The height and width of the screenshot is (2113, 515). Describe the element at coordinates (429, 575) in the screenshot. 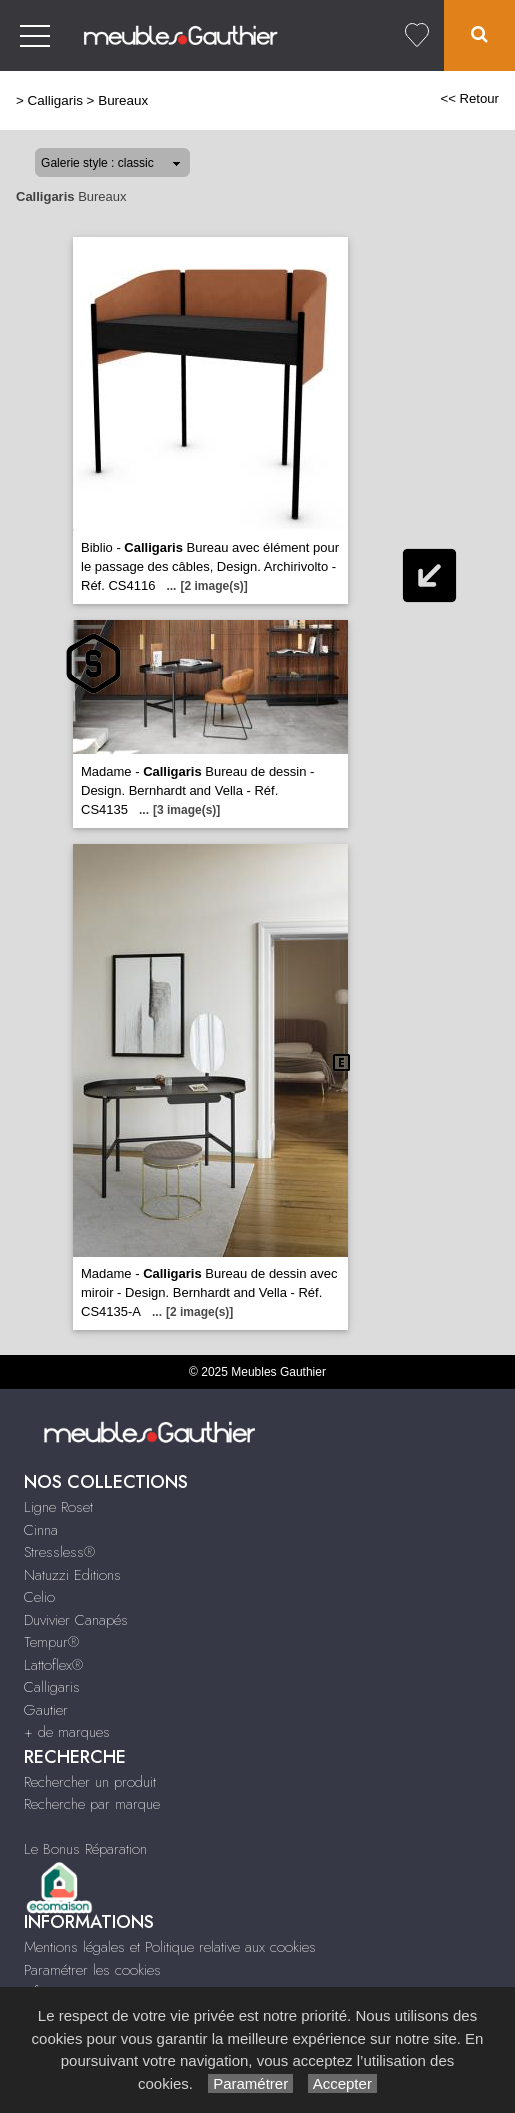

I see `move content to bottom-left corner` at that location.